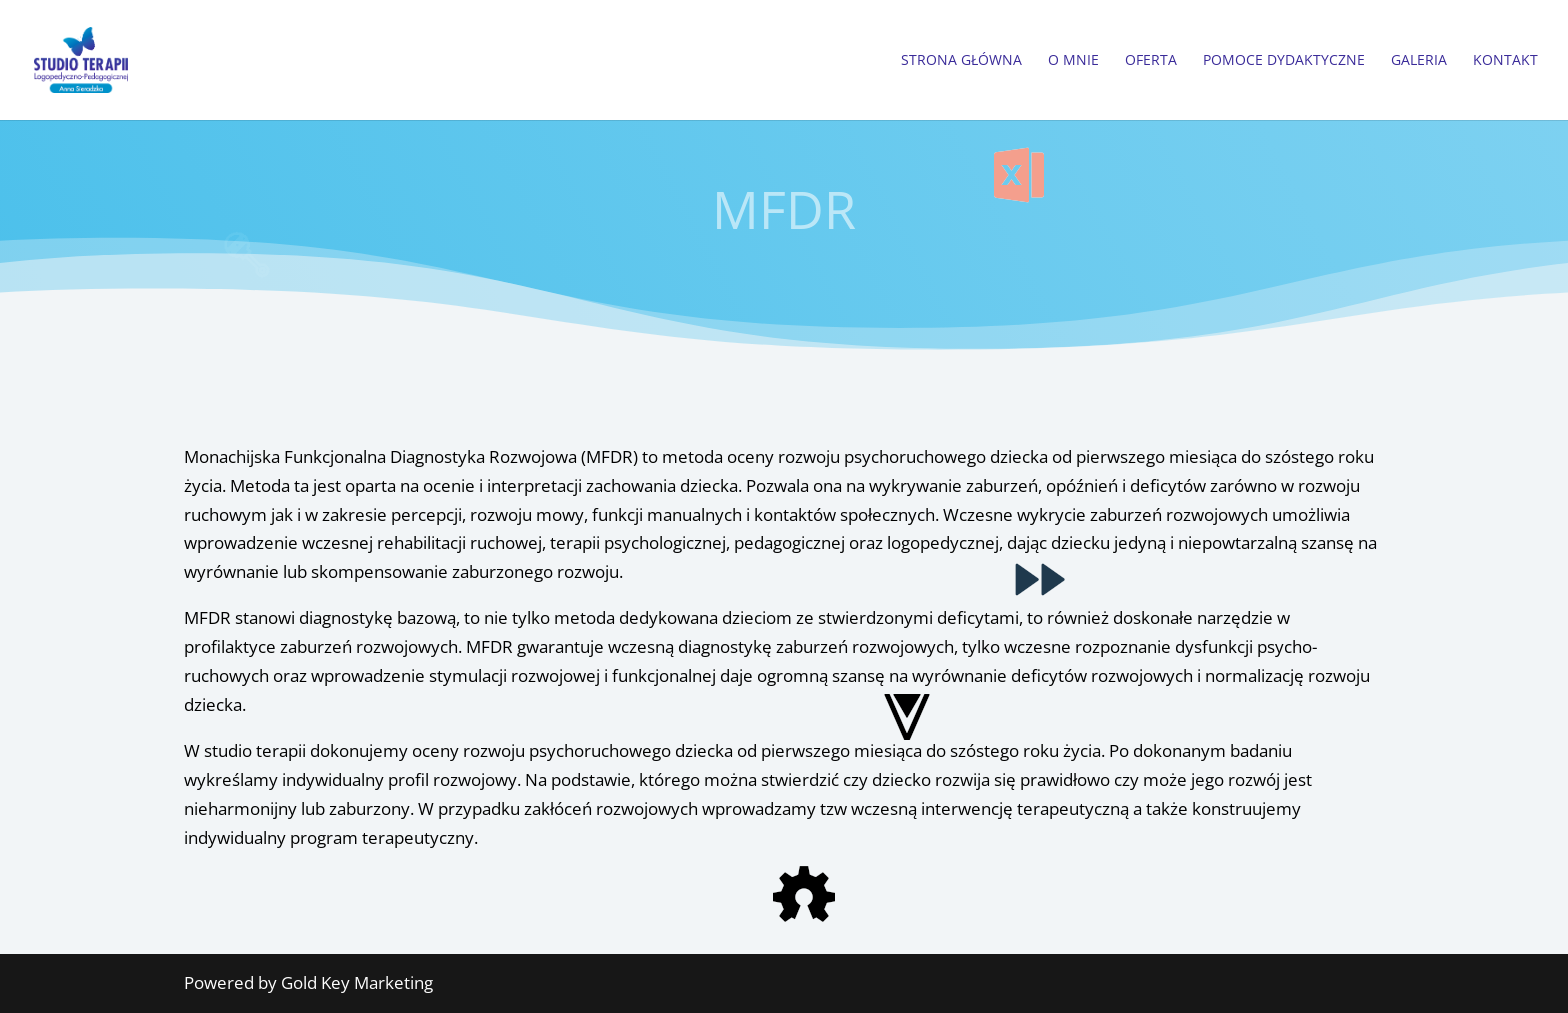 Image resolution: width=1568 pixels, height=1013 pixels. Describe the element at coordinates (804, 894) in the screenshot. I see `open source hardware logo` at that location.